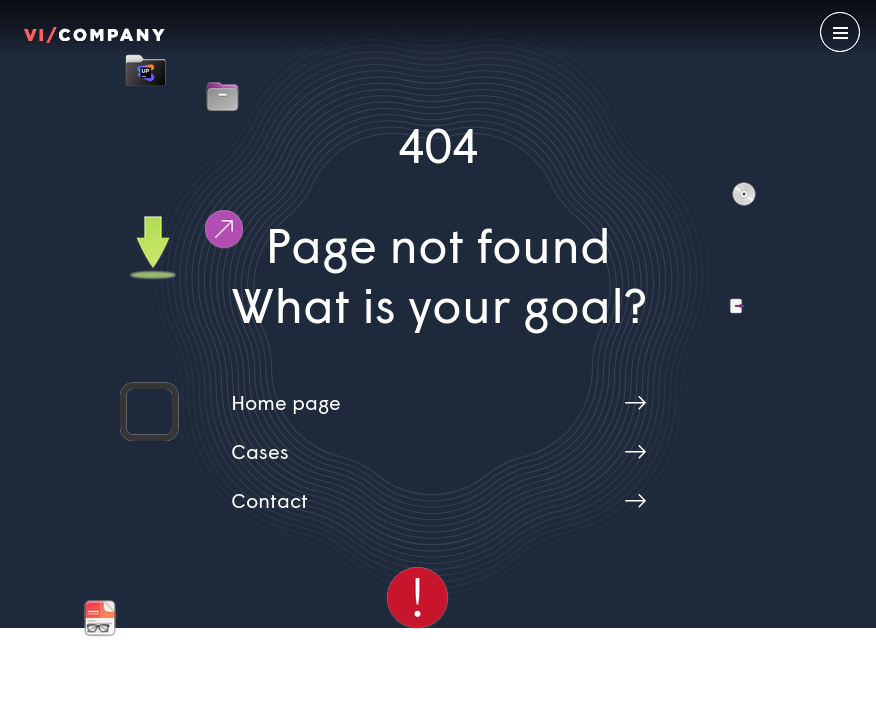  What do you see at coordinates (133, 428) in the screenshot?
I see `empty checkbox or selection state` at bounding box center [133, 428].